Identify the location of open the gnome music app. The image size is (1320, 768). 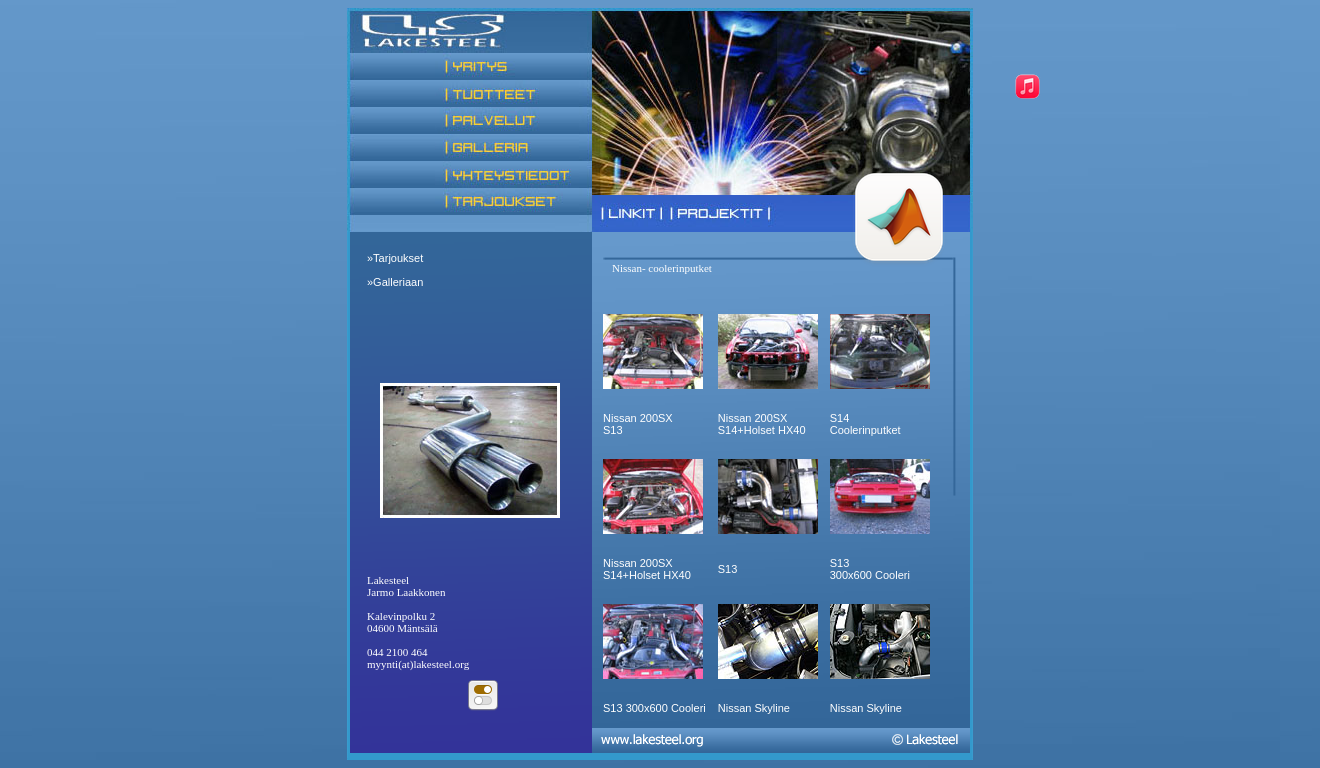
(1027, 86).